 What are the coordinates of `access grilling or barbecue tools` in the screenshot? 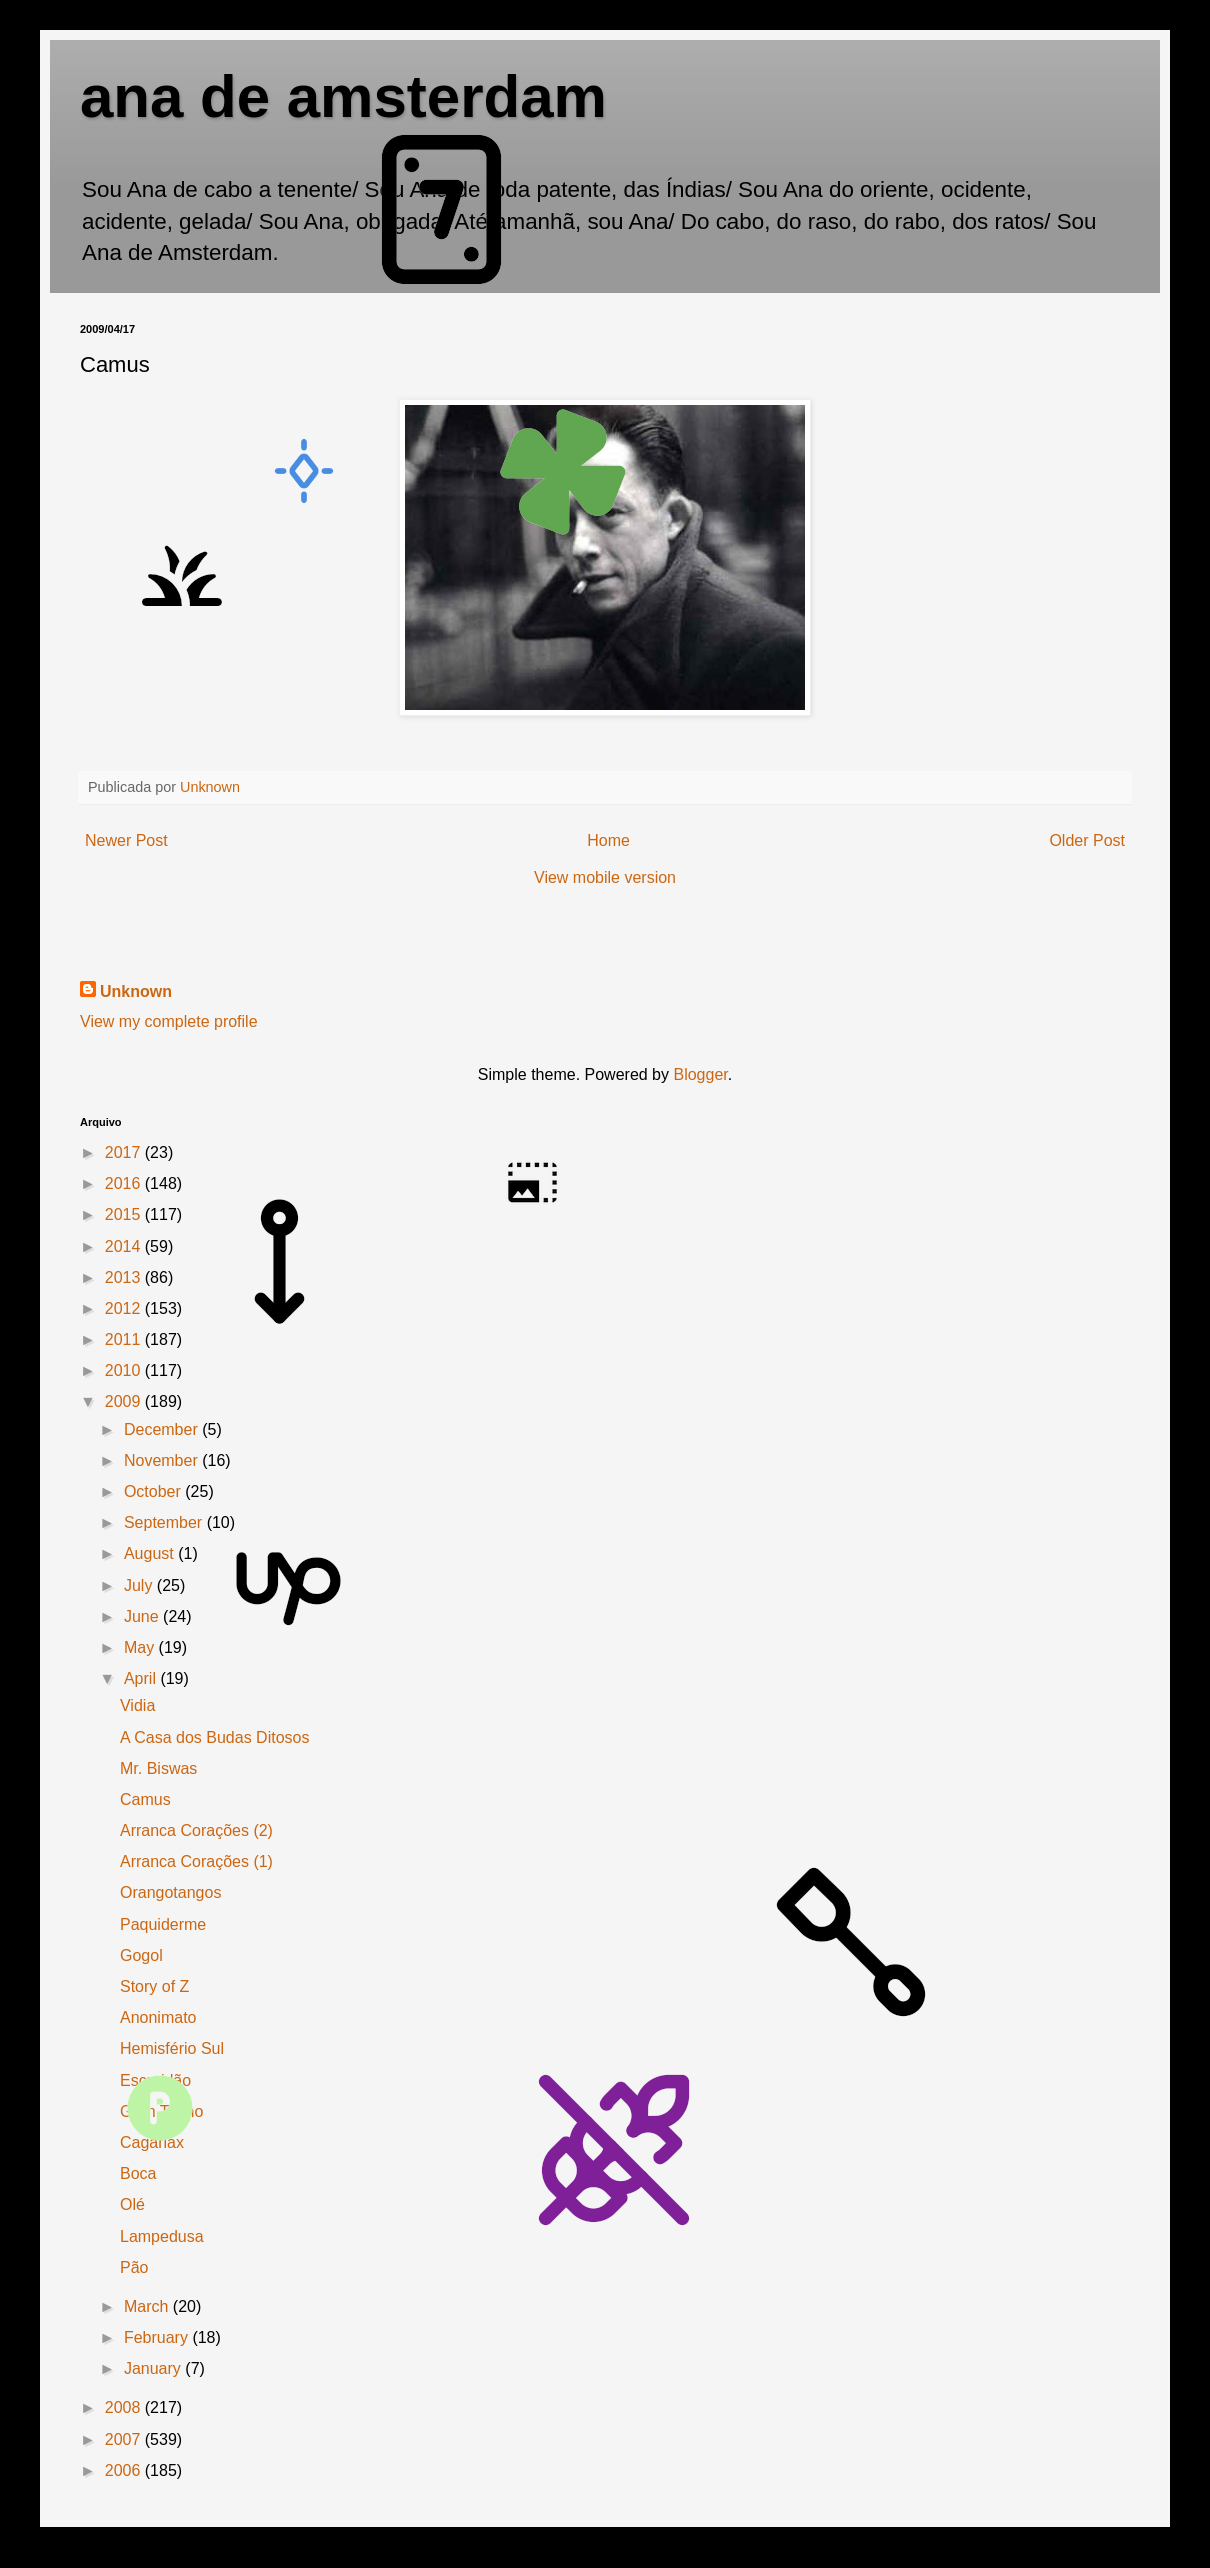 It's located at (851, 1942).